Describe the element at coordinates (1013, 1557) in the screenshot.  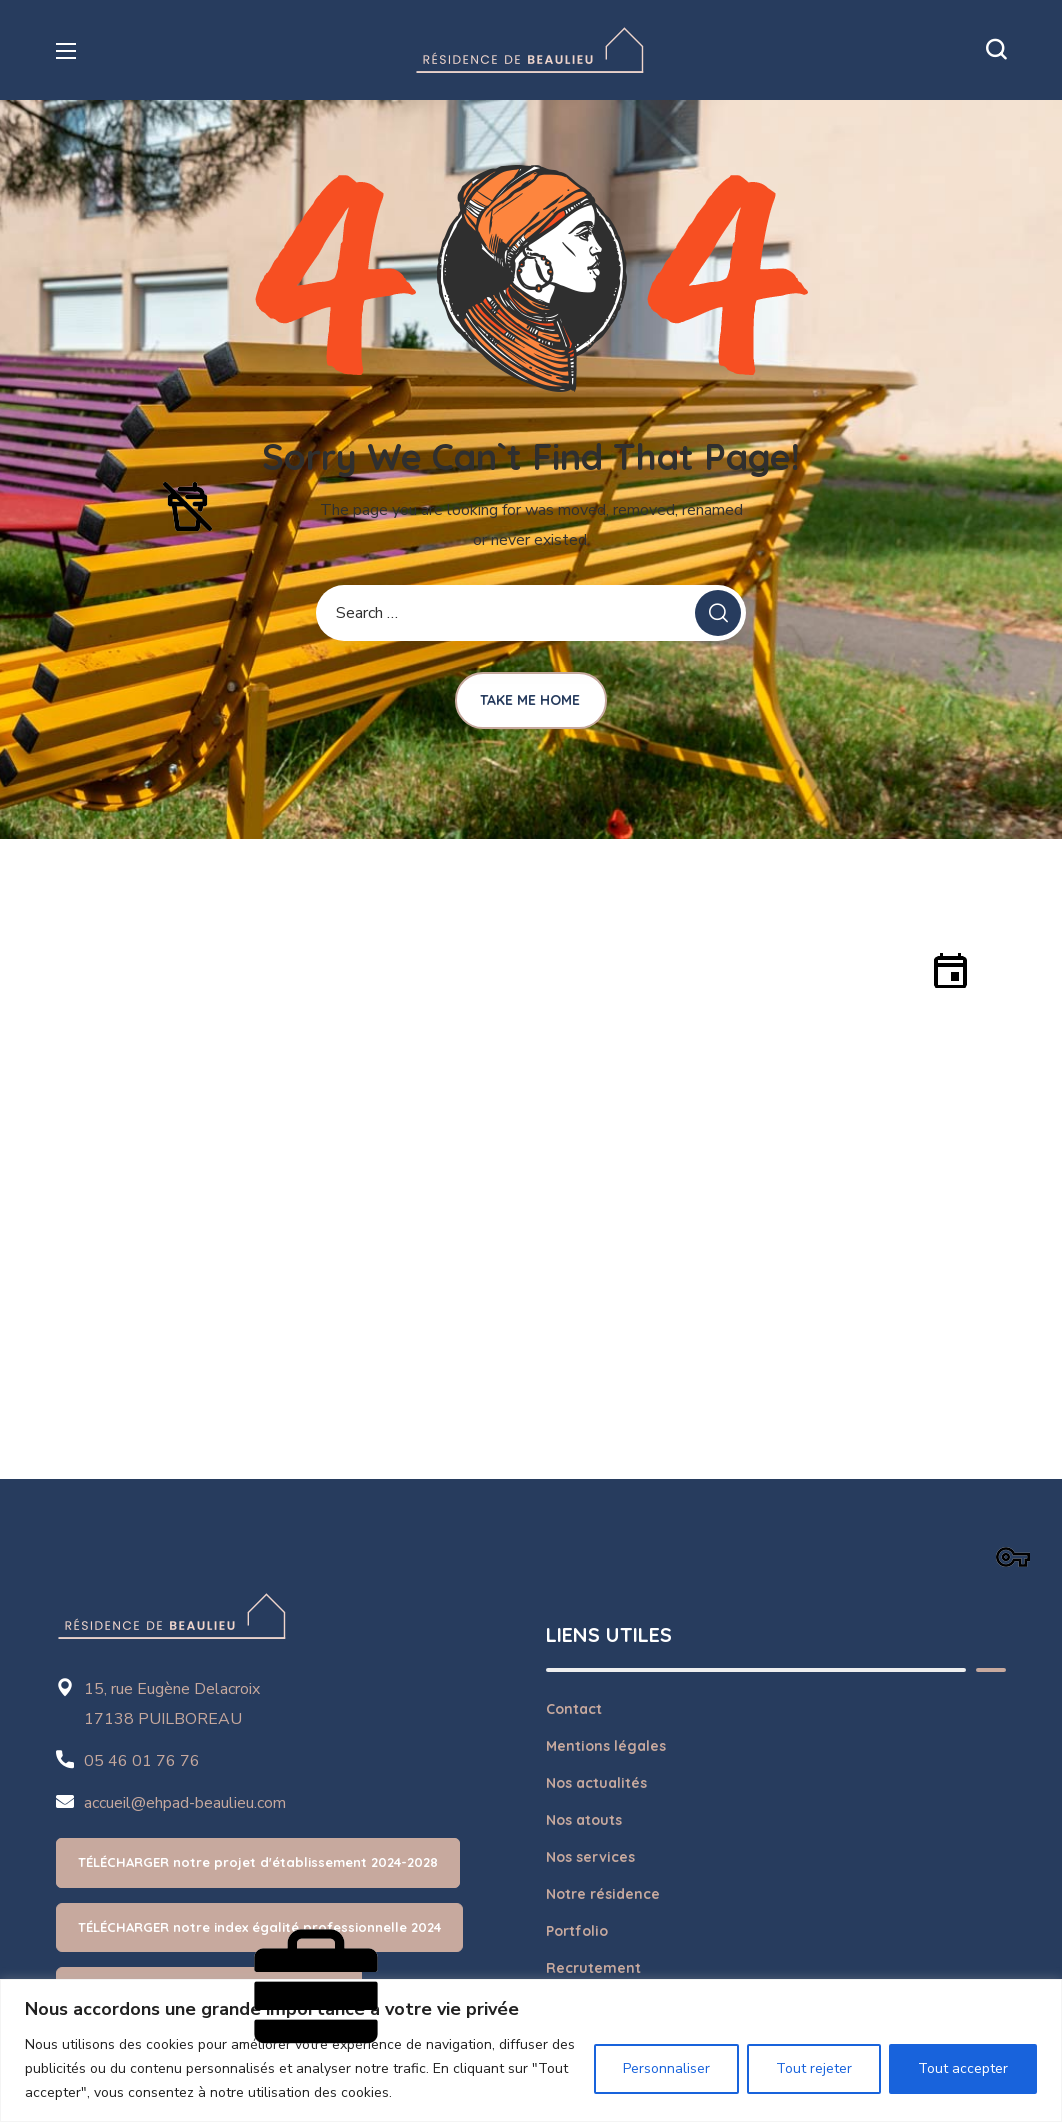
I see `access vpn or secure connection settings` at that location.